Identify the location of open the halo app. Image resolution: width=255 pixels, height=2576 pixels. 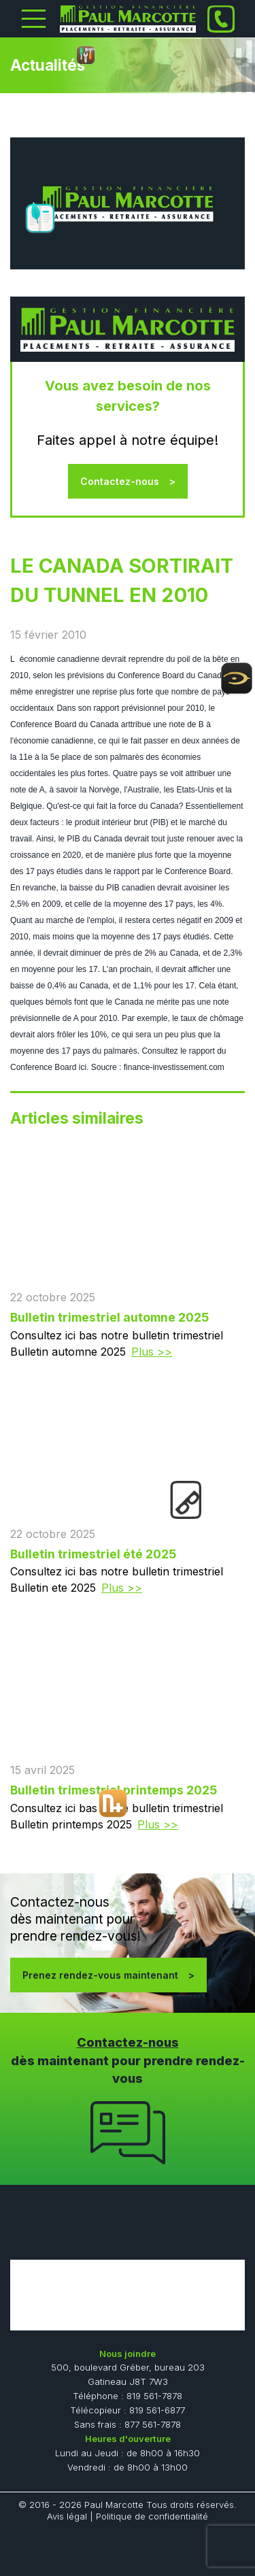
(237, 678).